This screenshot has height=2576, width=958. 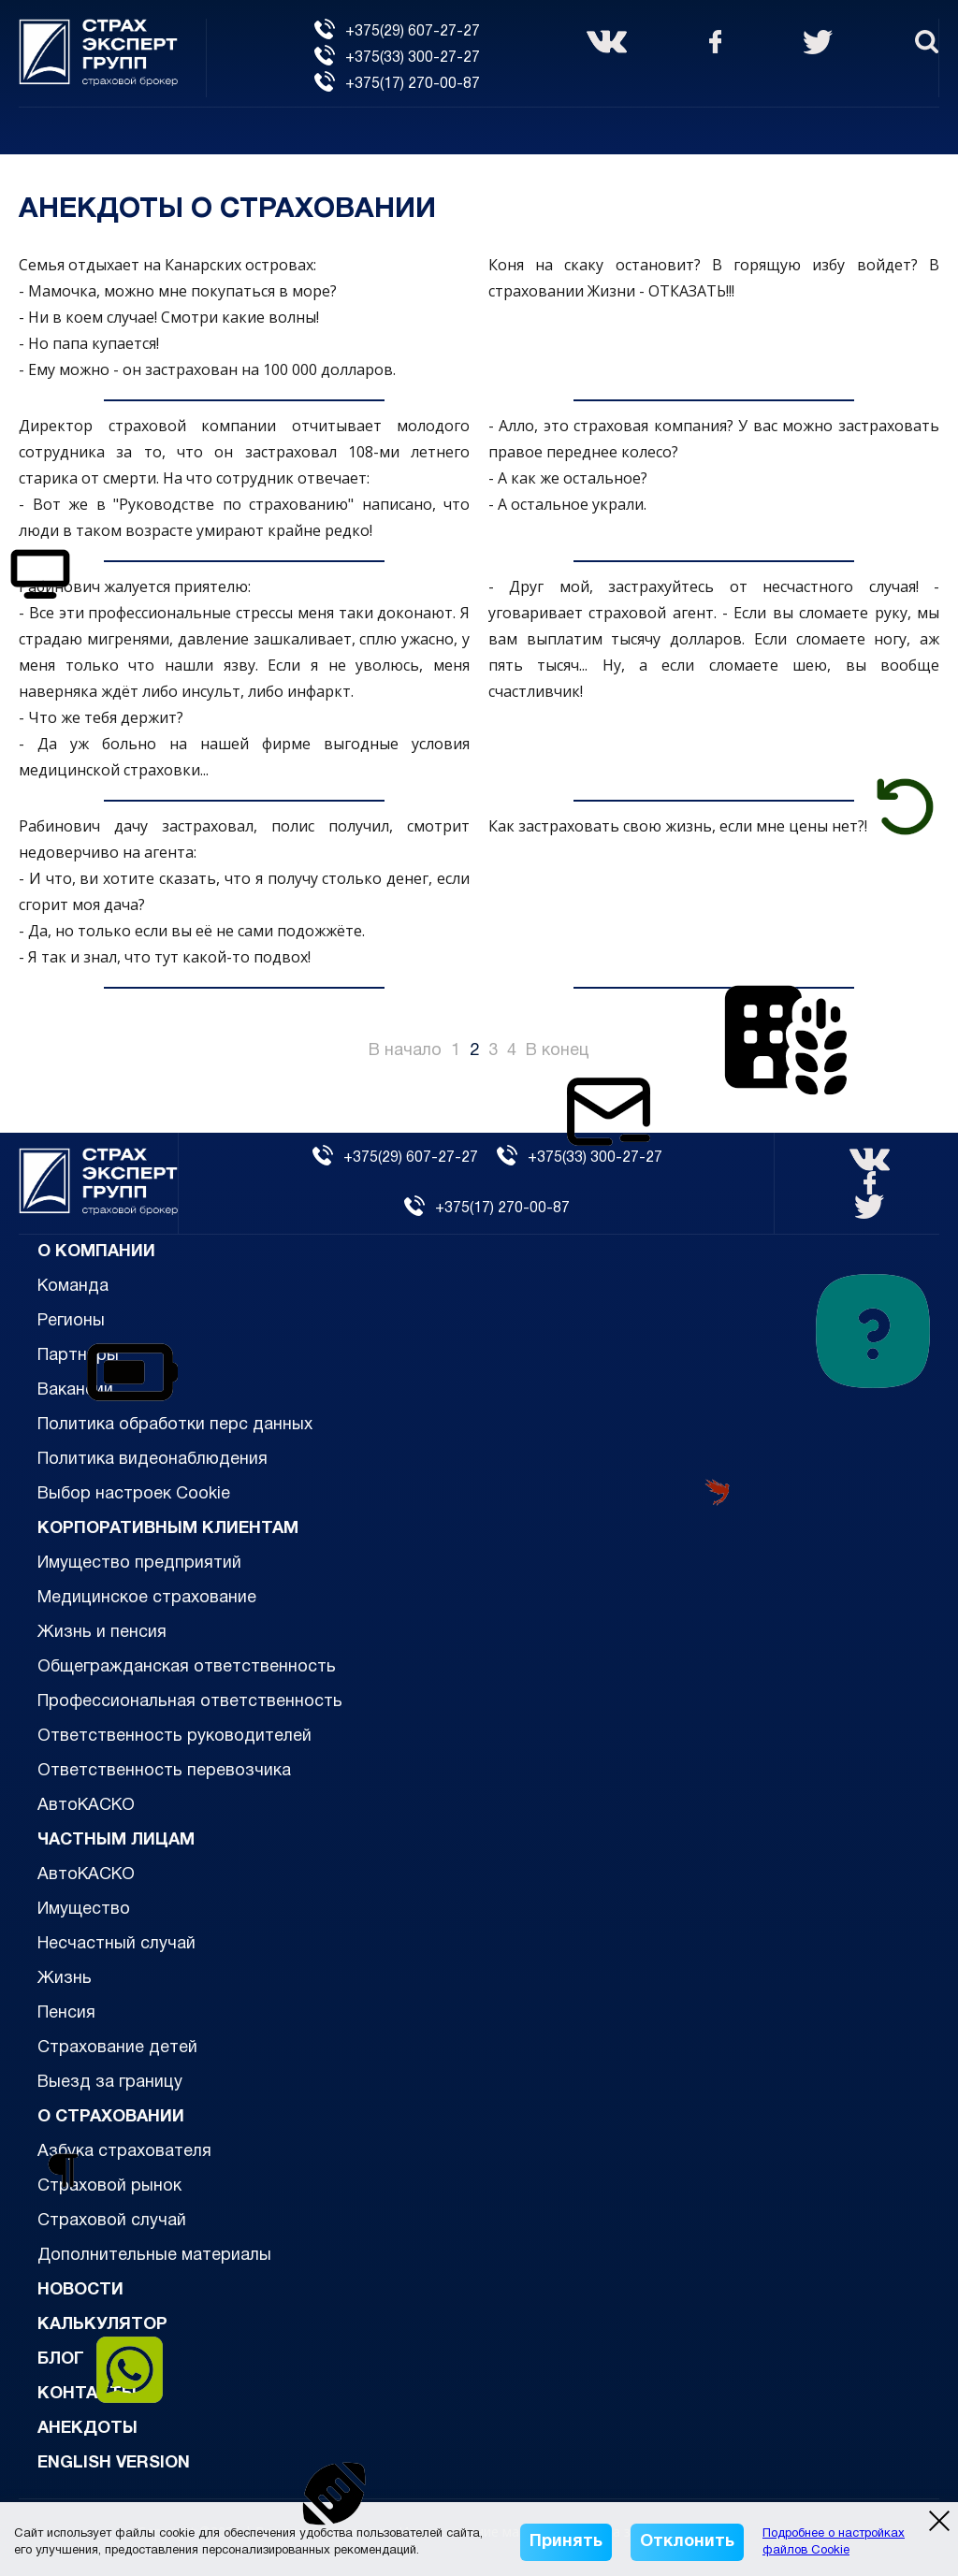 I want to click on access agricultural or farm management services, so click(x=782, y=1036).